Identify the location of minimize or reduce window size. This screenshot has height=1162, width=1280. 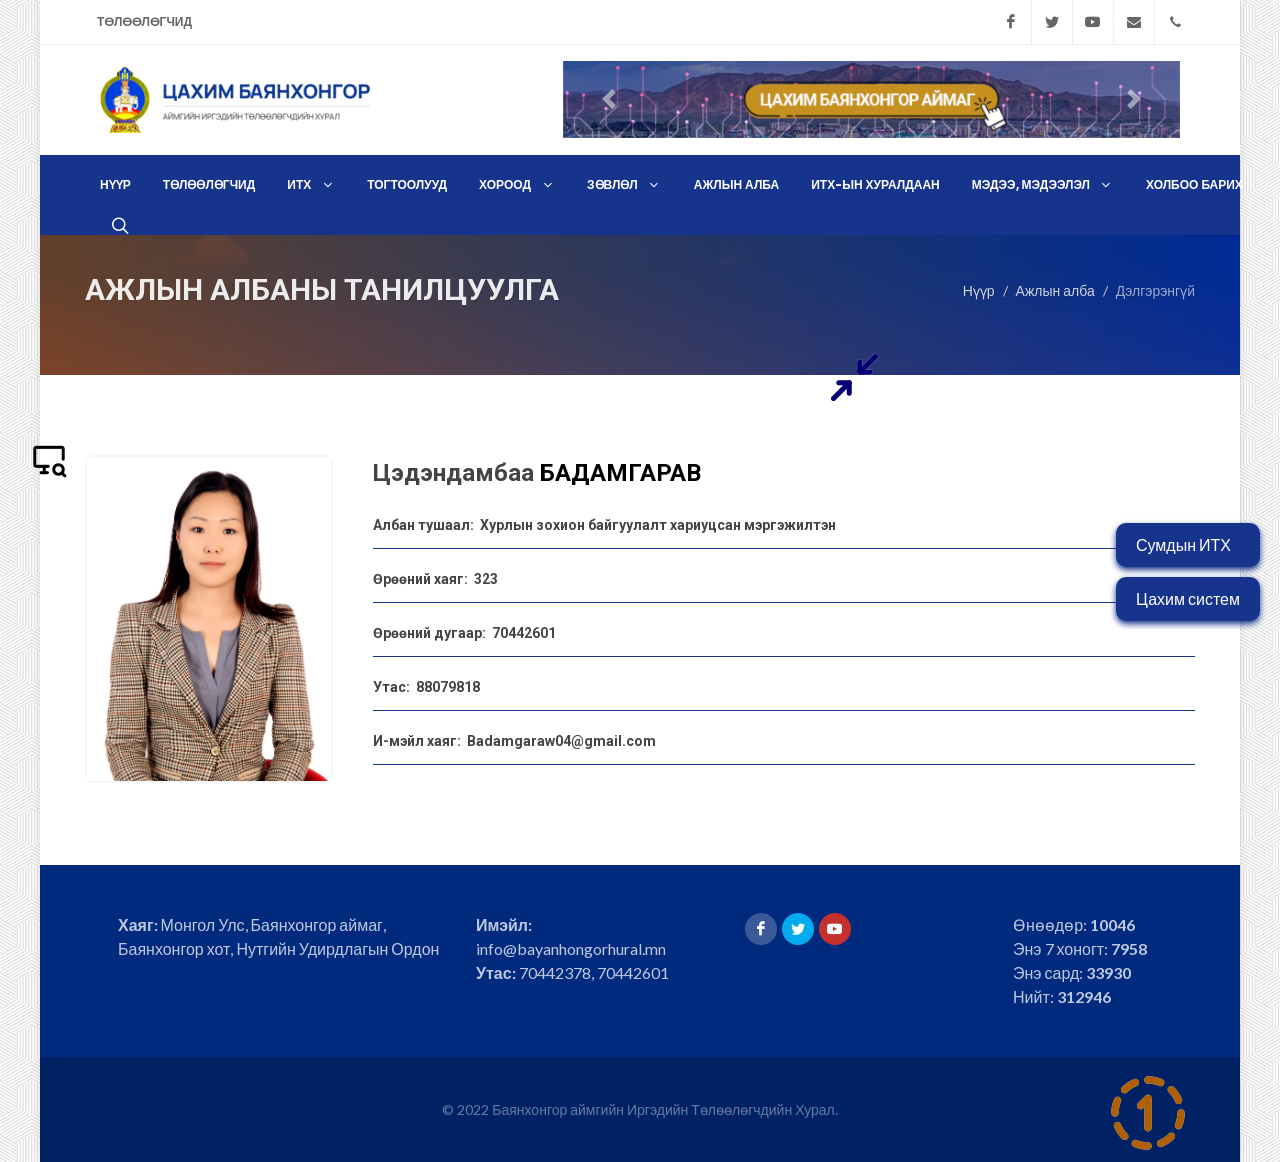
(854, 377).